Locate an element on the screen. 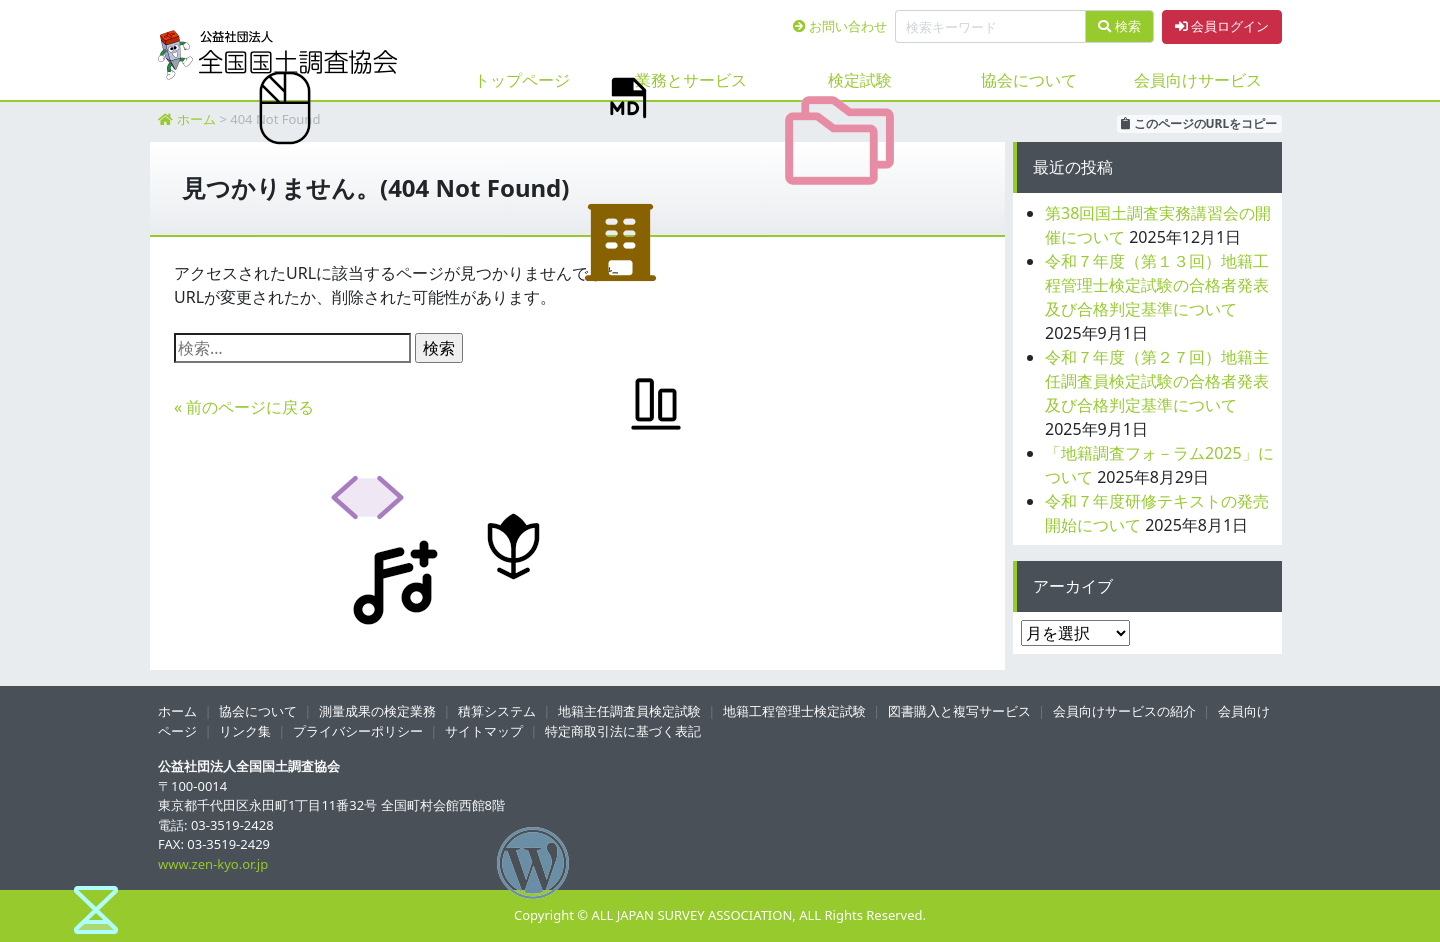 The height and width of the screenshot is (942, 1440). link to WordPress website or blog is located at coordinates (533, 863).